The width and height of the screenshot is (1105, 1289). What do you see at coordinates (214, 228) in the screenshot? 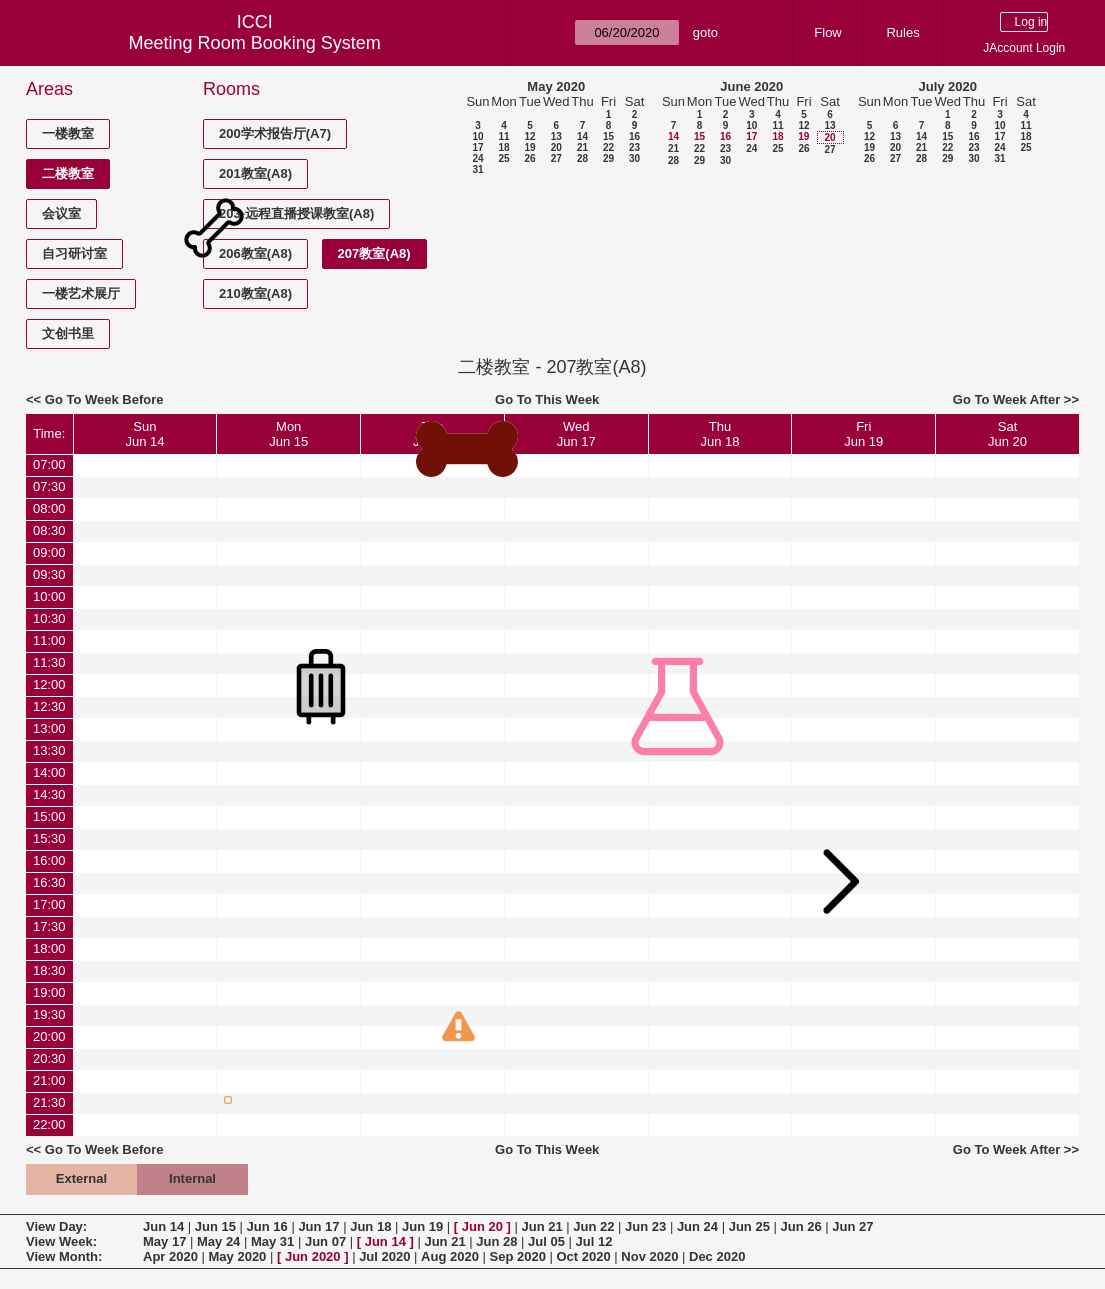
I see `access pet-related features or settings` at bounding box center [214, 228].